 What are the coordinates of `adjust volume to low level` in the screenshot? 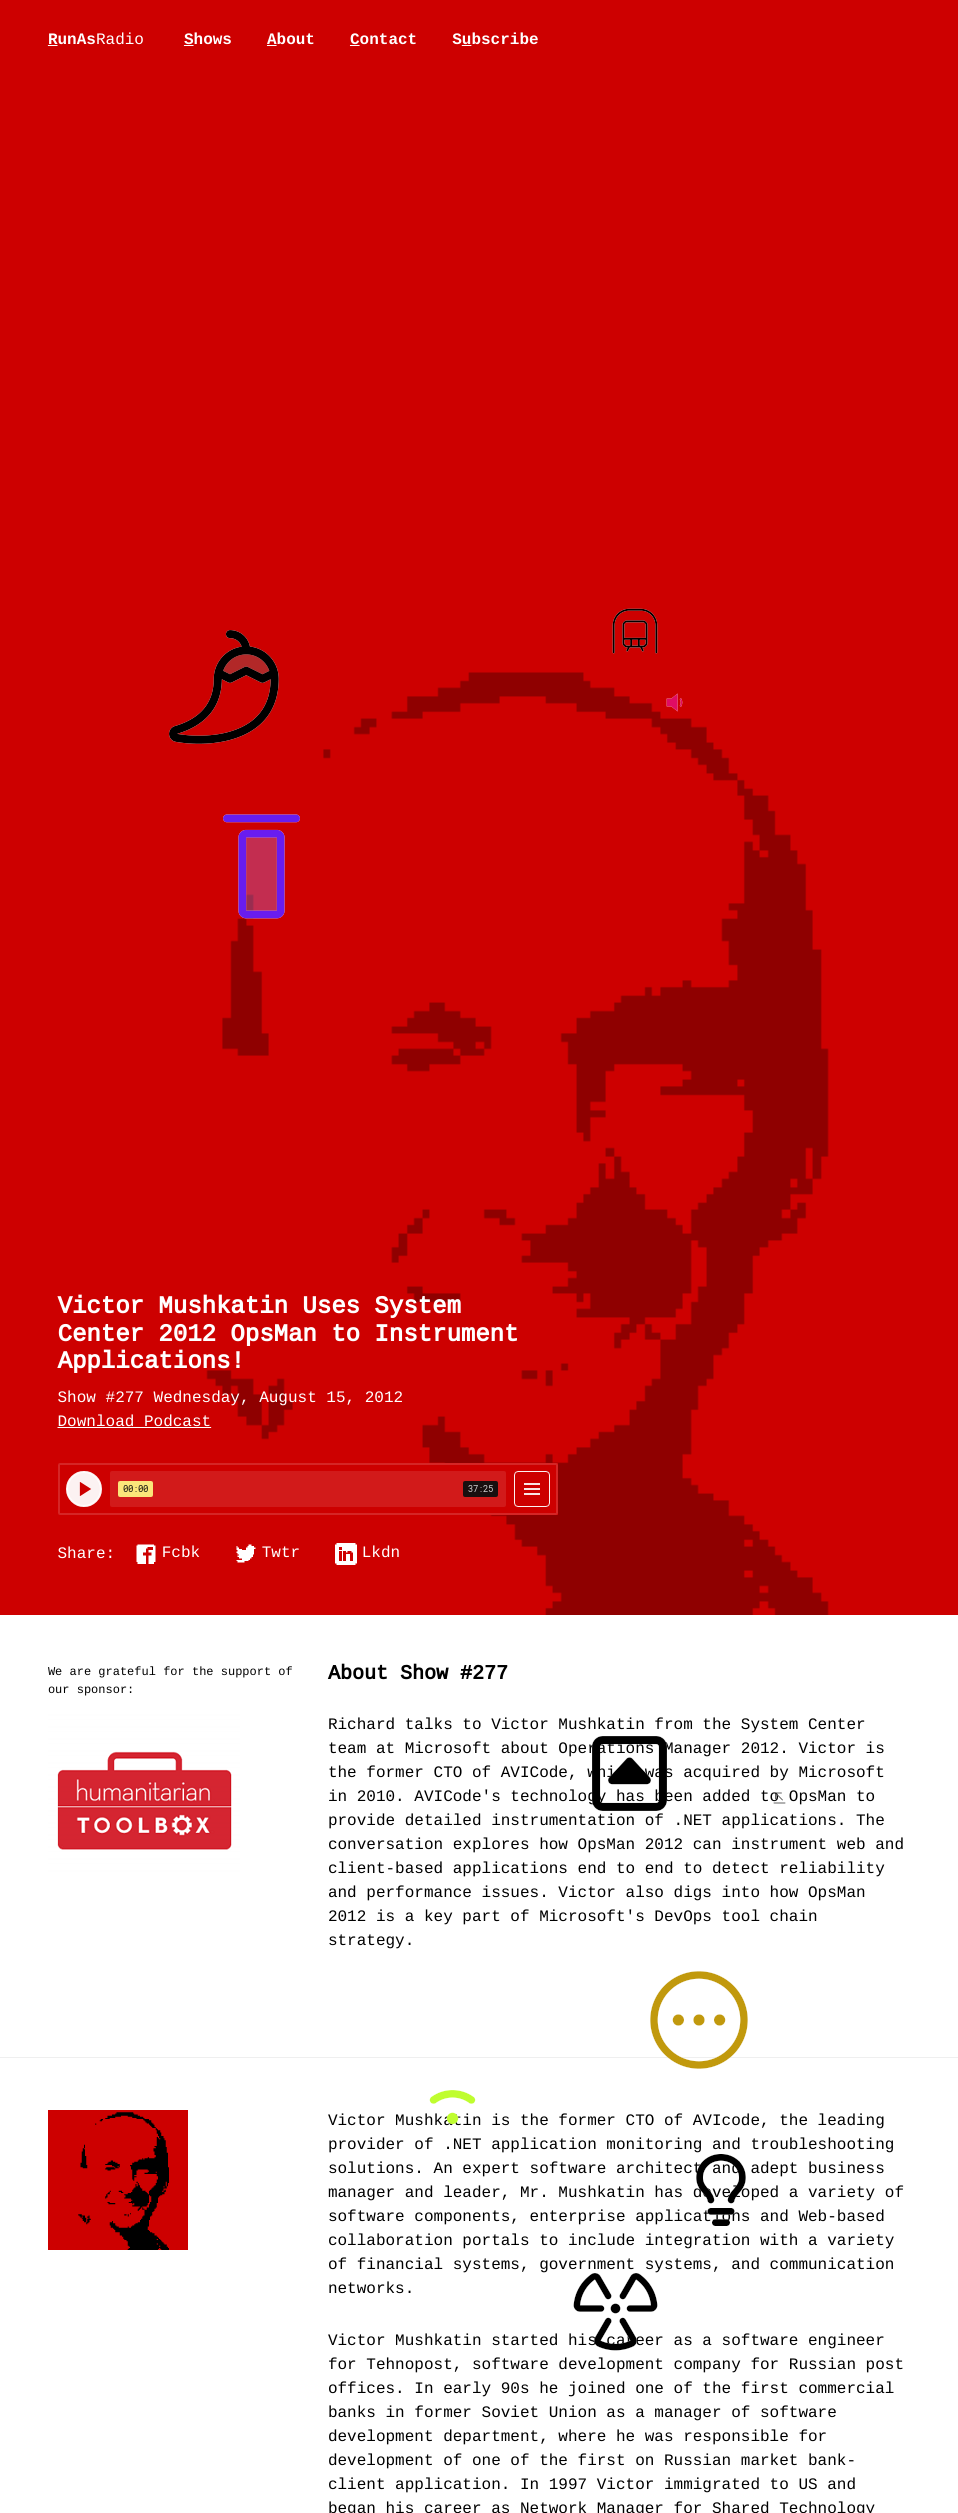 It's located at (674, 702).